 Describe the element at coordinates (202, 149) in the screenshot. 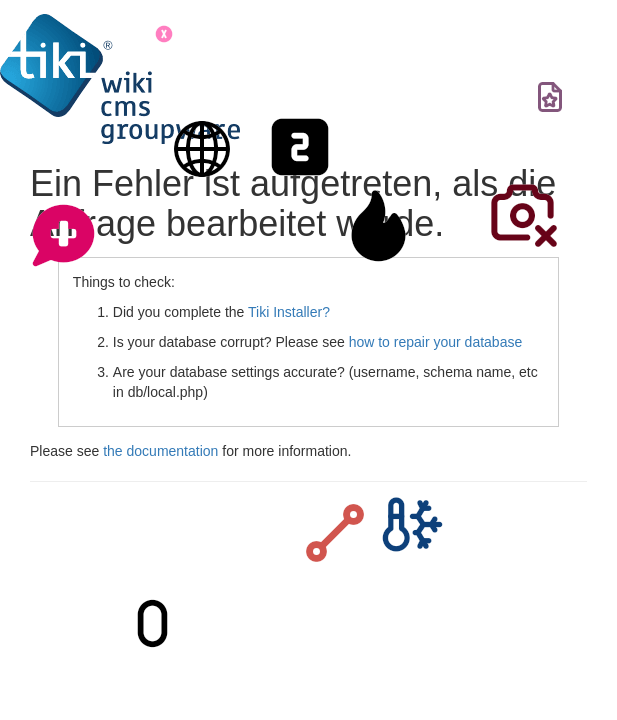

I see `access website or browse the web` at that location.